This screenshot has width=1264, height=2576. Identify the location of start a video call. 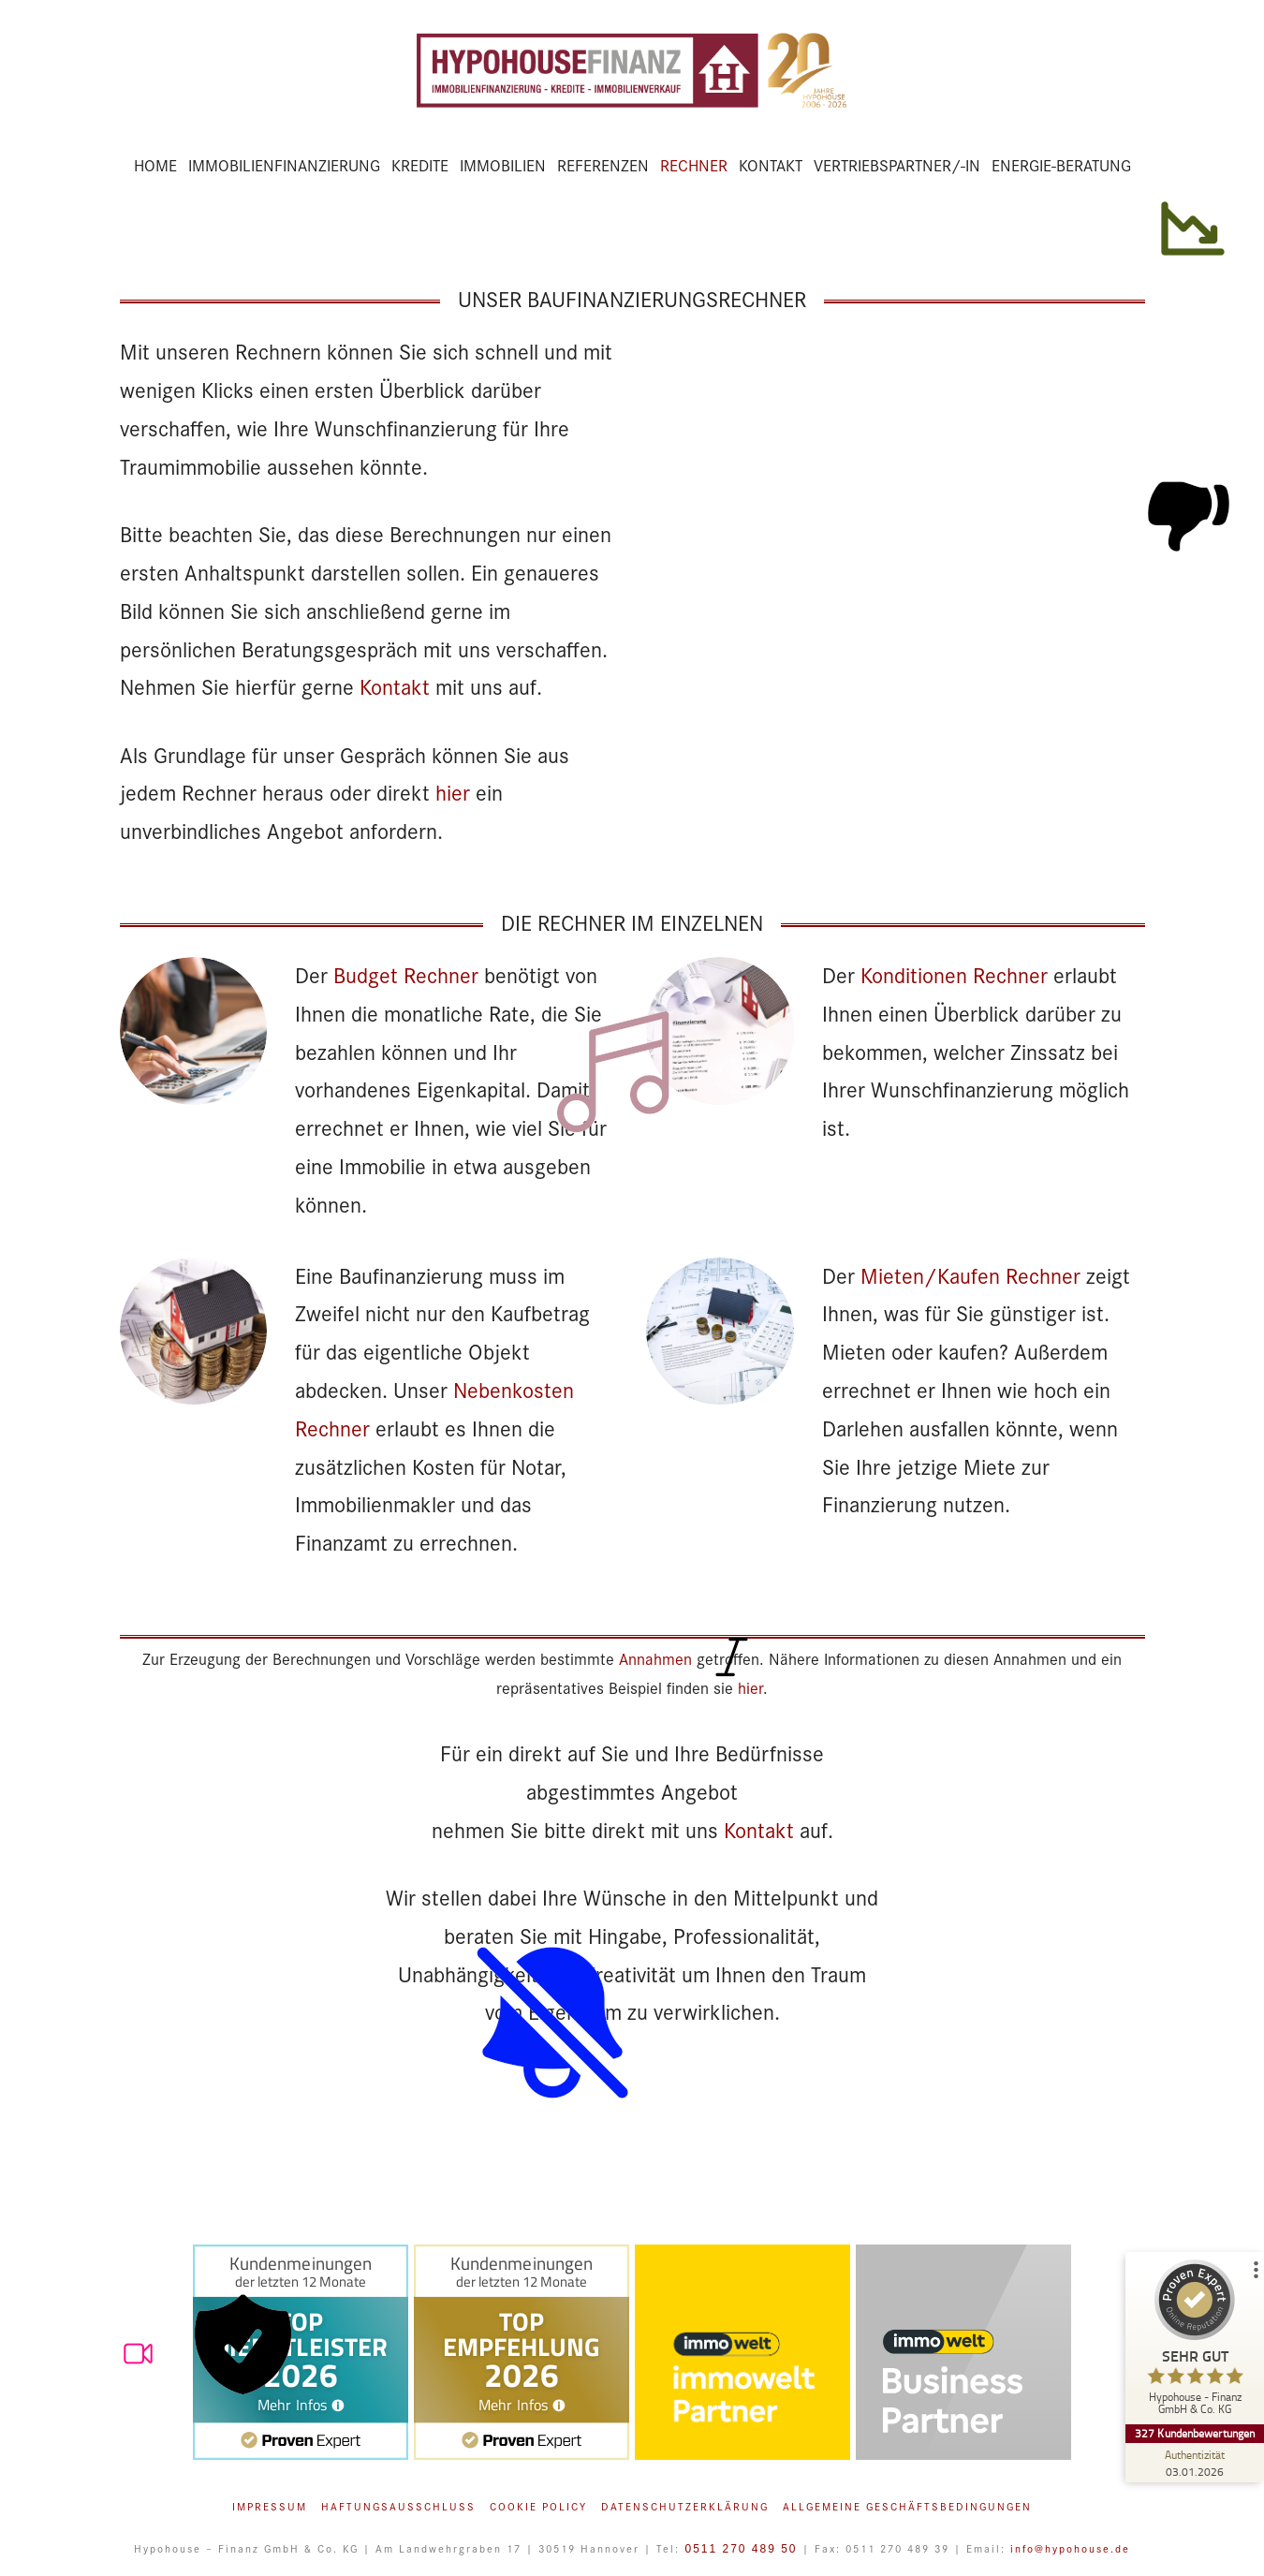
(138, 2353).